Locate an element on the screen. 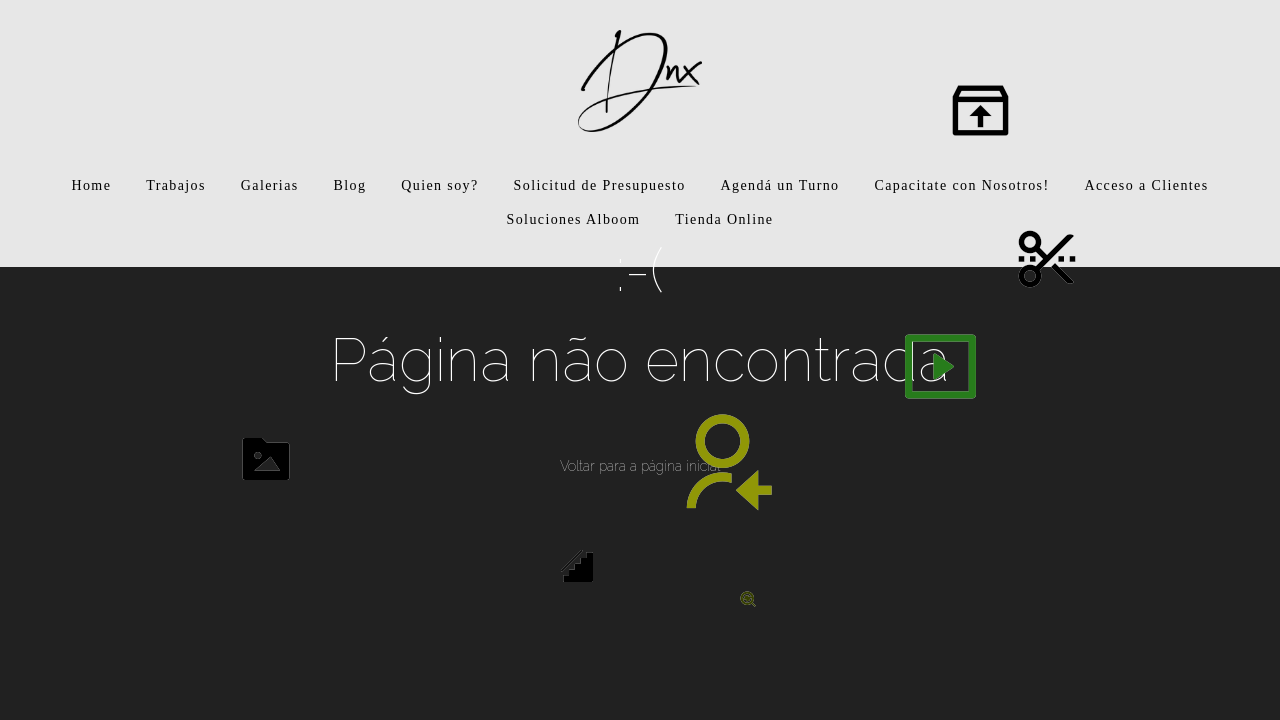 This screenshot has width=1280, height=720. open photo gallery folder is located at coordinates (266, 459).